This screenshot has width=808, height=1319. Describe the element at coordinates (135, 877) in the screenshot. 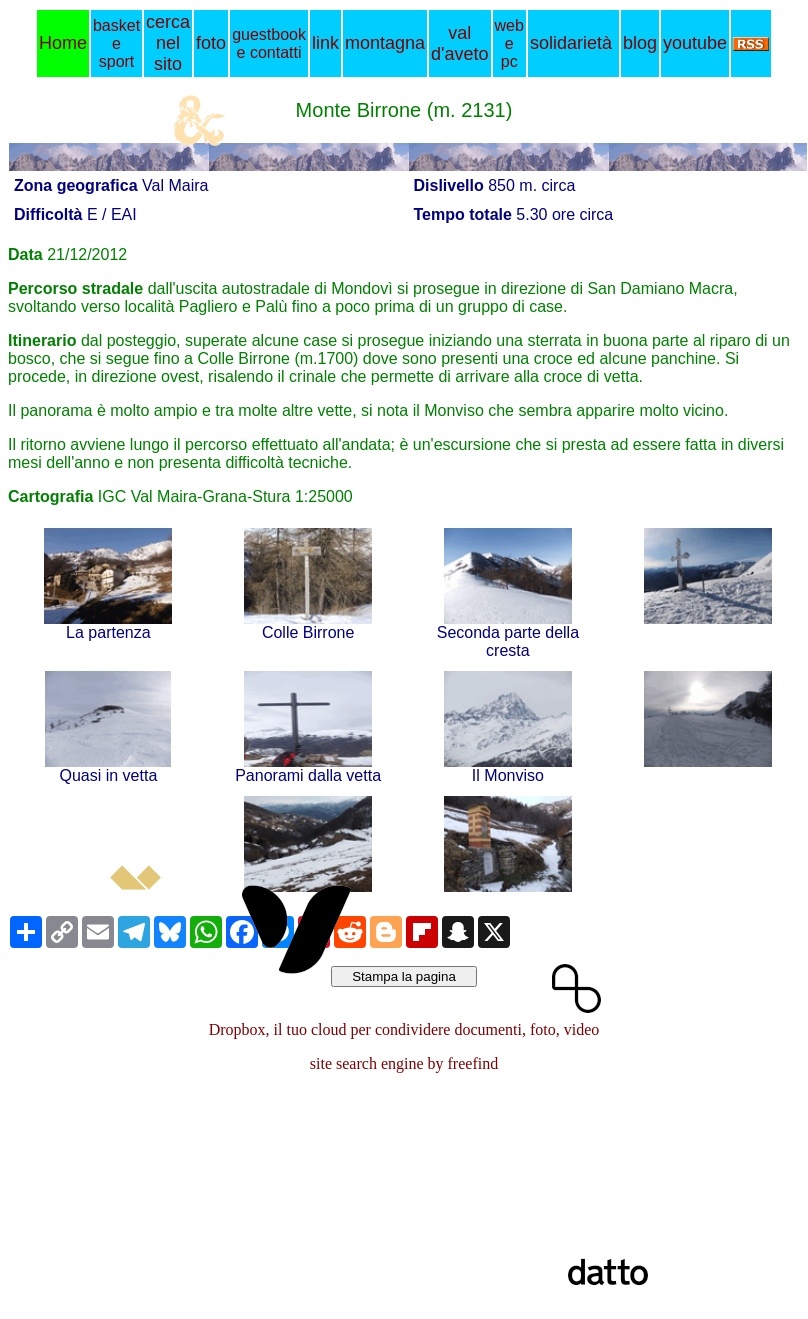

I see `Alpine.js framework logo` at that location.